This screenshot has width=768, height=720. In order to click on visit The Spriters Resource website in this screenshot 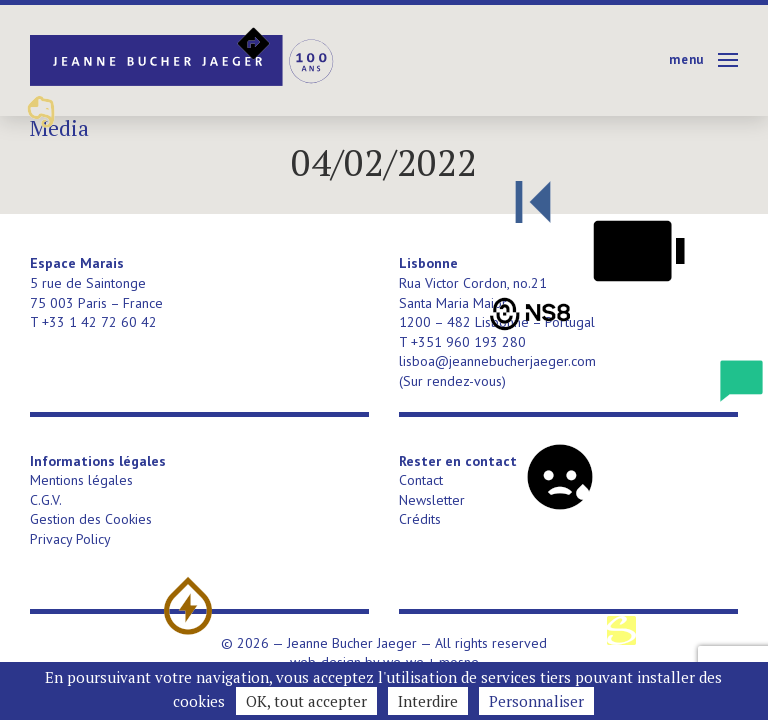, I will do `click(621, 630)`.